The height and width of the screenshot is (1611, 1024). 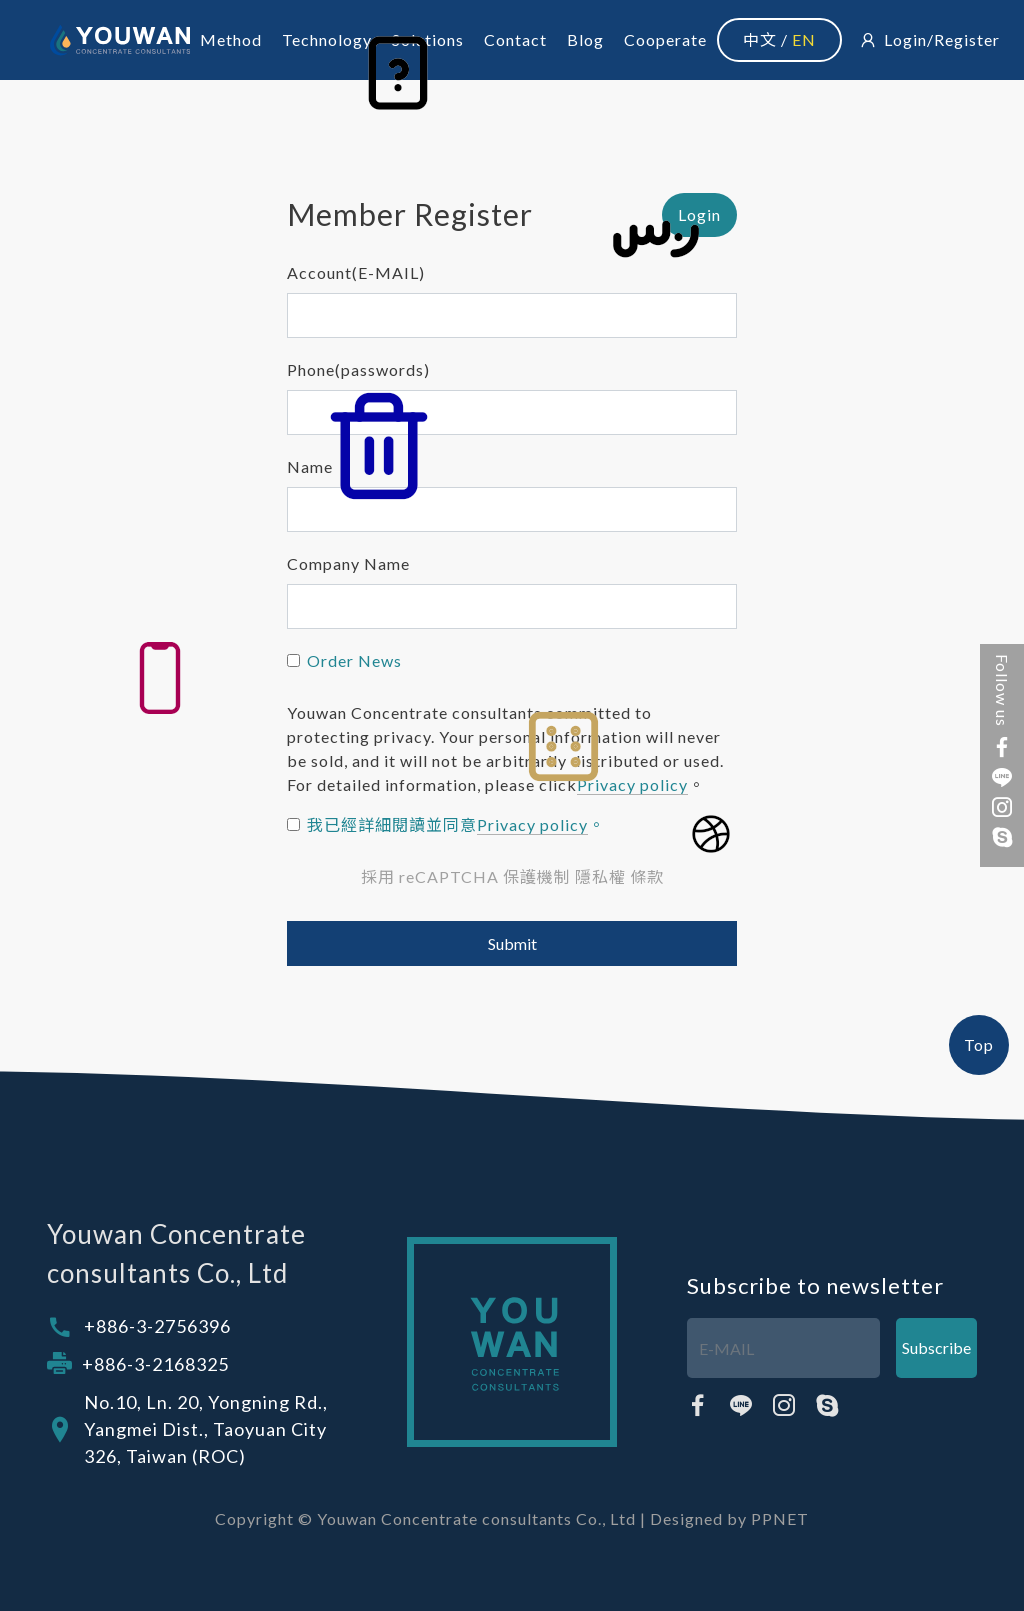 I want to click on delete this item, so click(x=379, y=446).